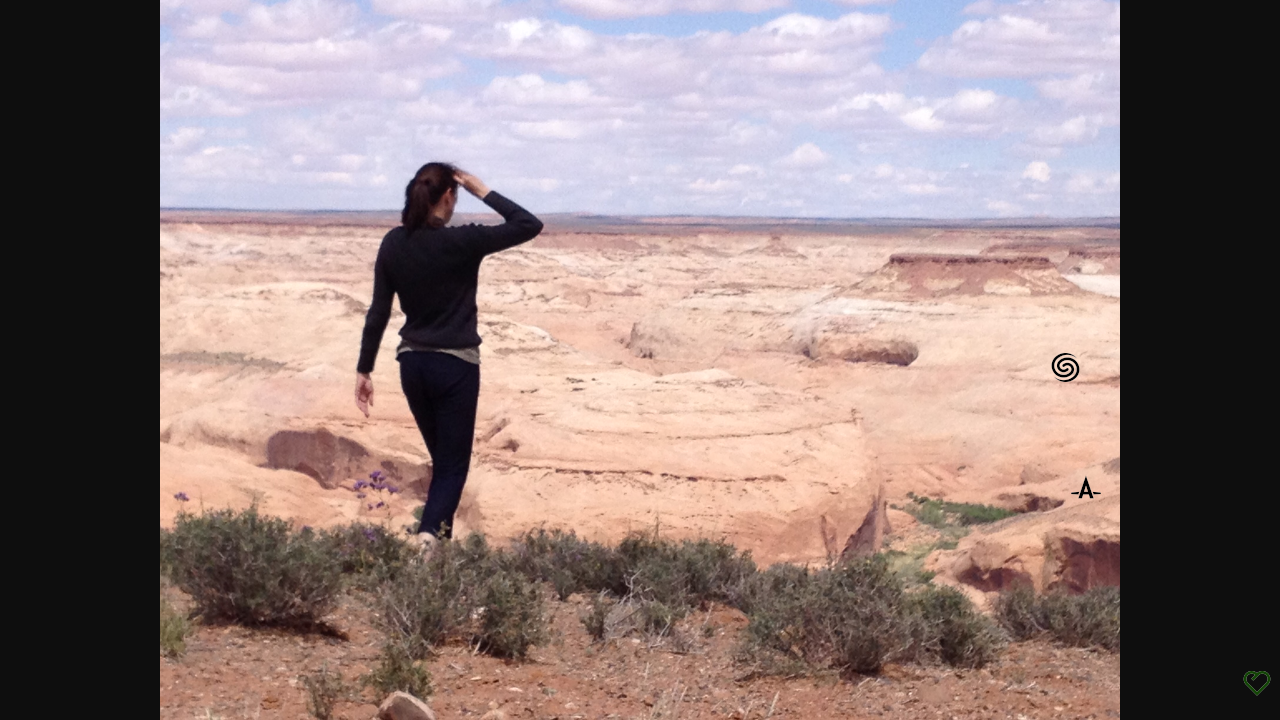 The height and width of the screenshot is (720, 1280). Describe the element at coordinates (1257, 683) in the screenshot. I see `add item to favorites` at that location.